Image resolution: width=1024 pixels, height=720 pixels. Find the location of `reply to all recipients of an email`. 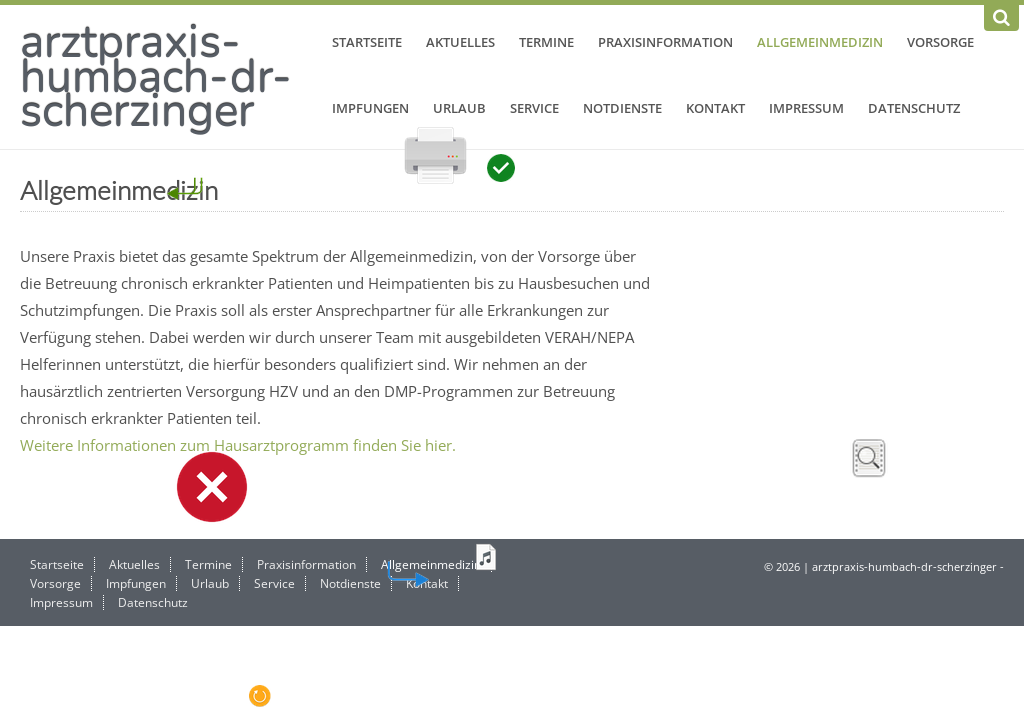

reply to all recipients of an email is located at coordinates (184, 186).